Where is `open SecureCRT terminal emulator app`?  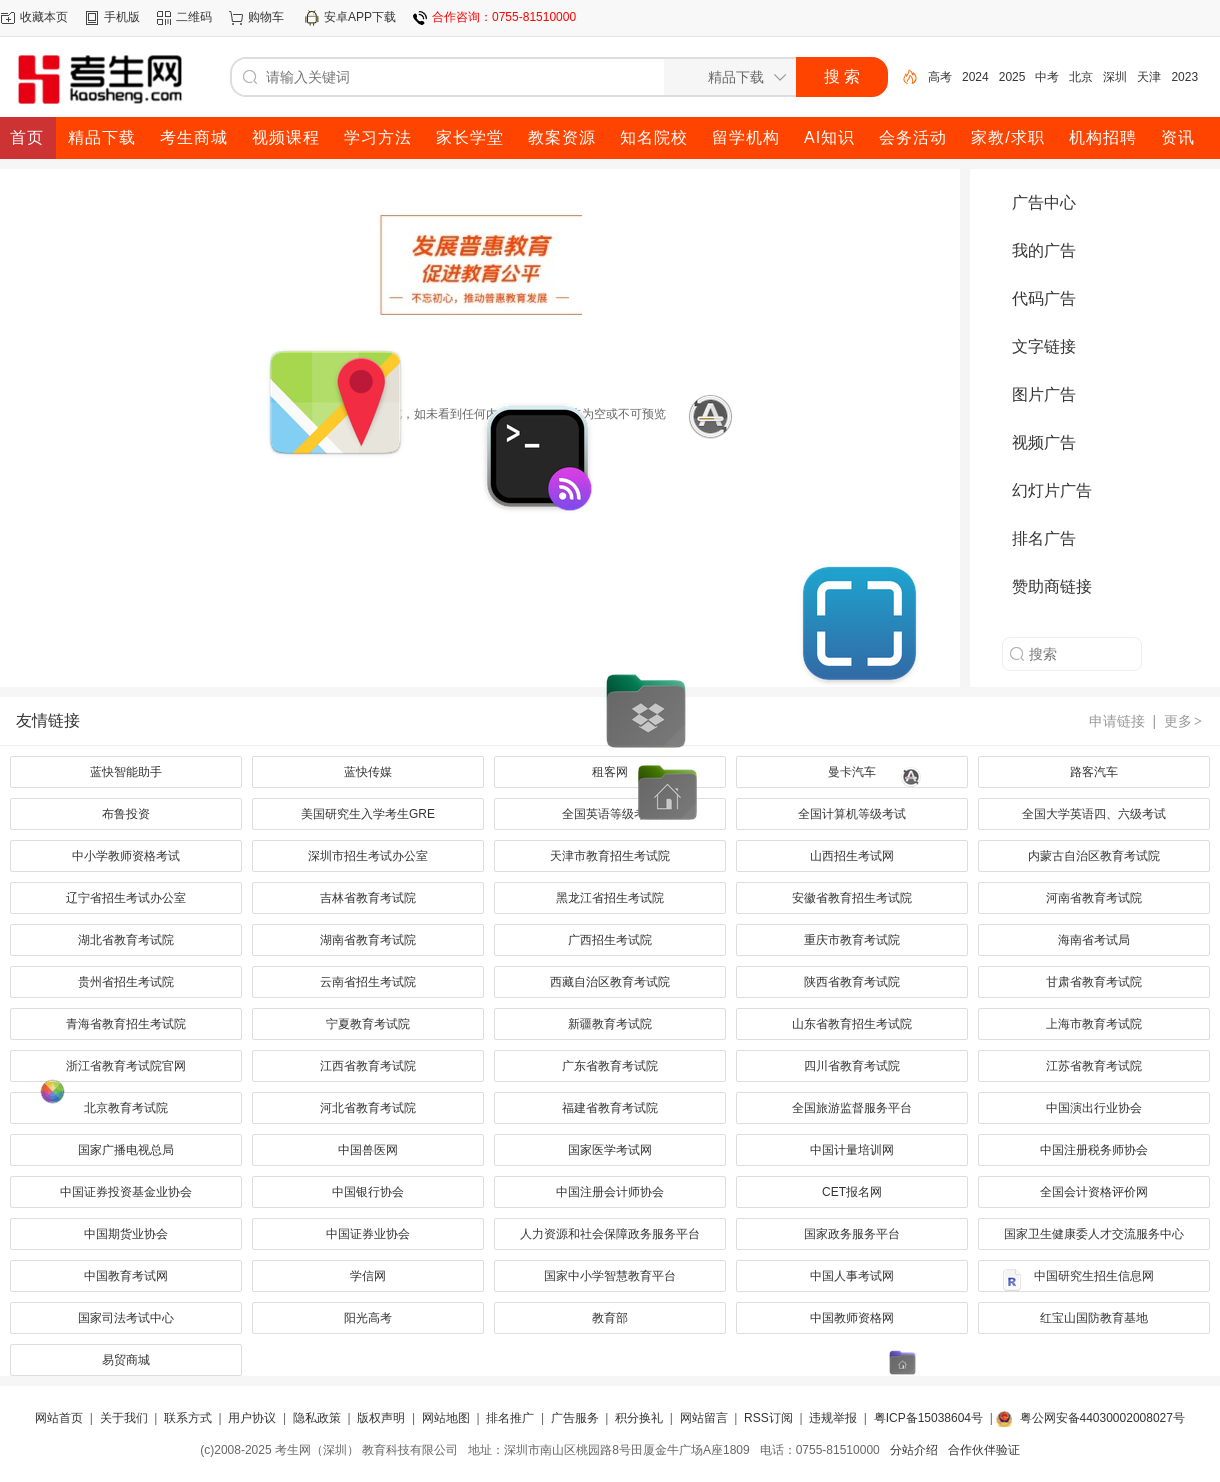
open SecureCRT terminal emulator app is located at coordinates (537, 456).